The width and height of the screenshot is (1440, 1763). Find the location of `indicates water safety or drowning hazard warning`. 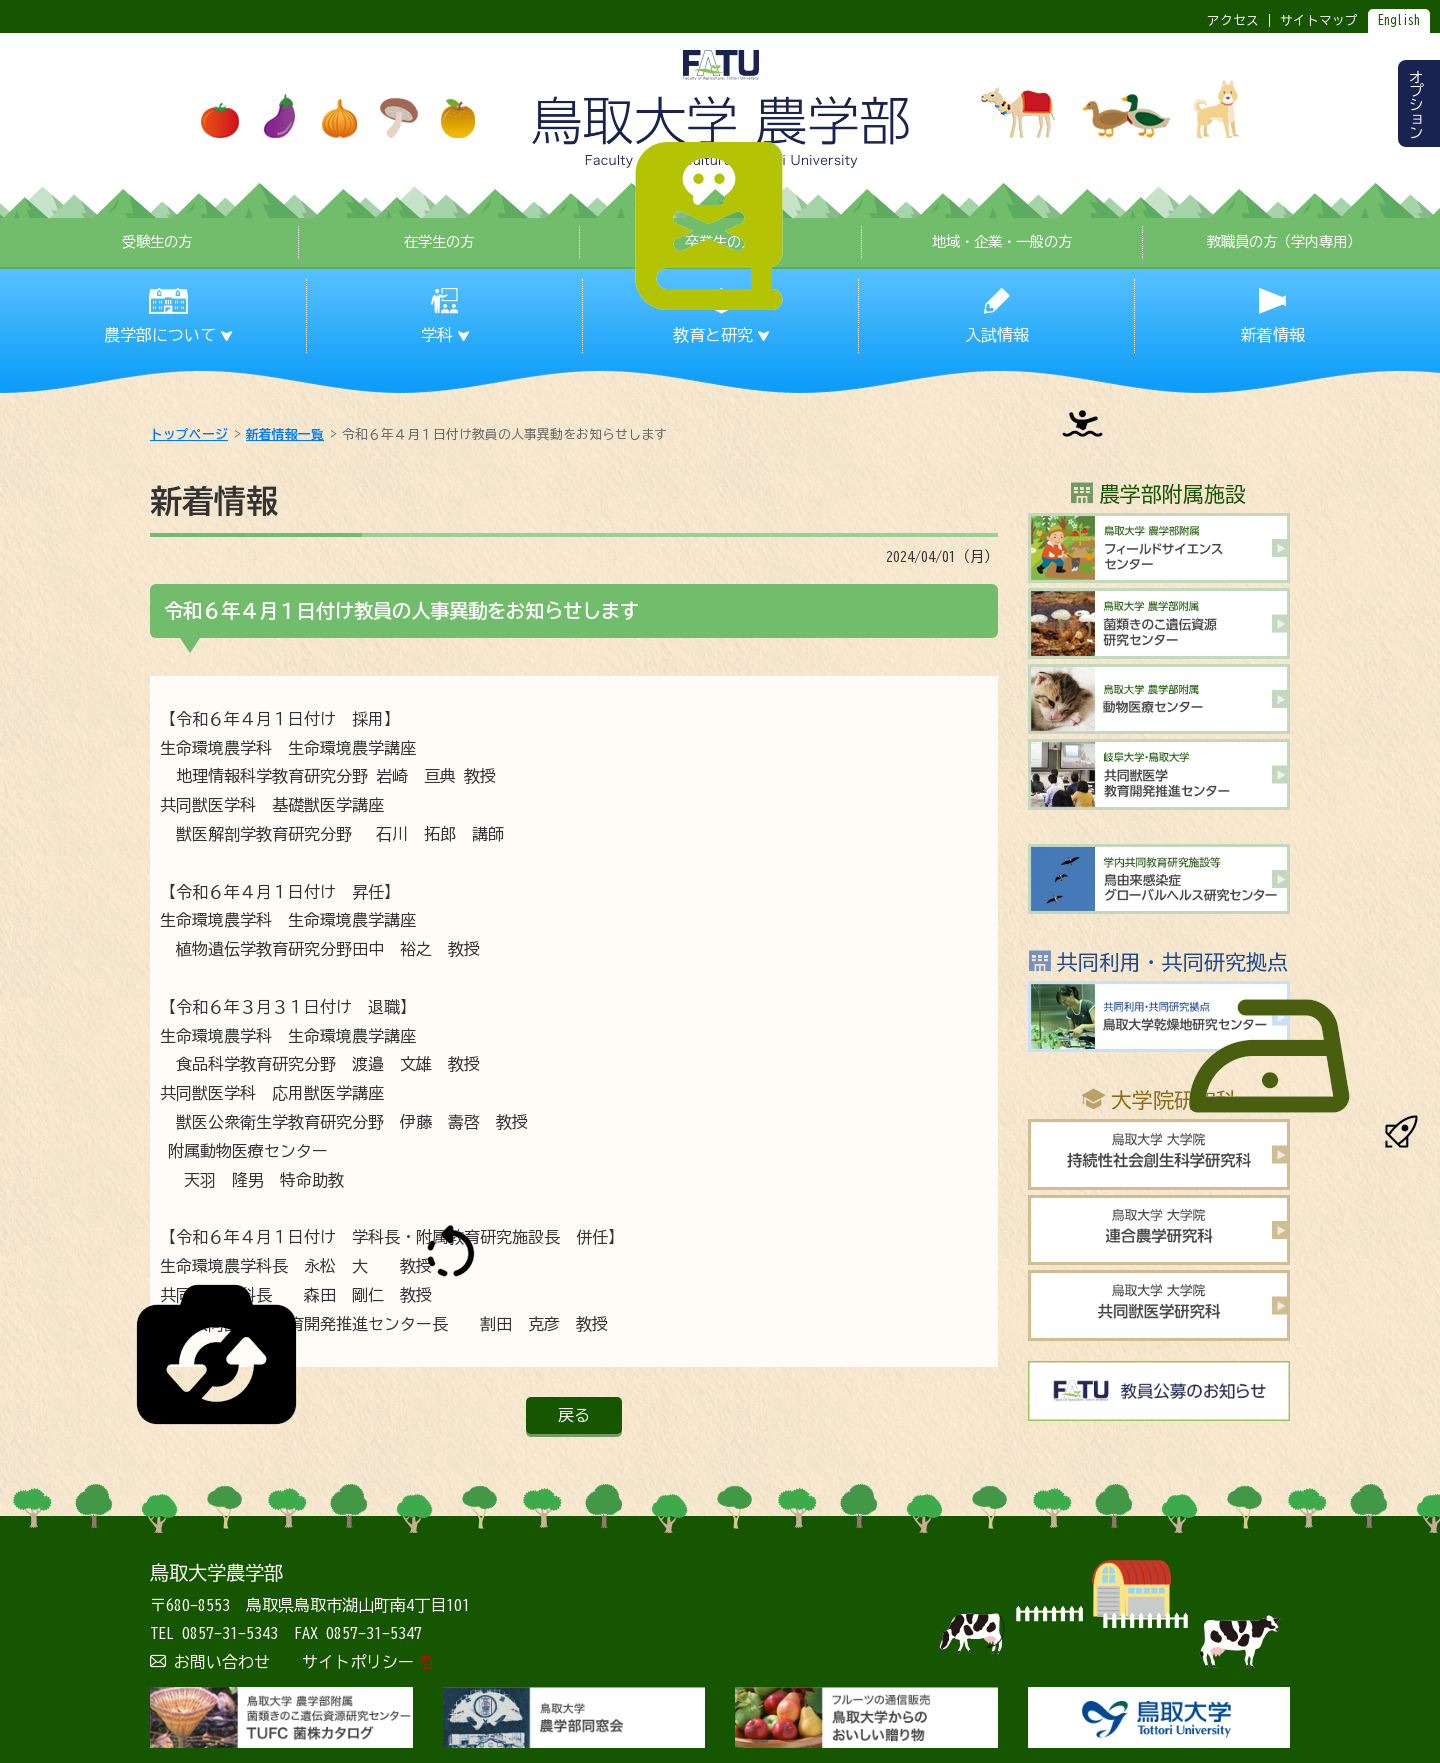

indicates water safety or drowning hazard warning is located at coordinates (1082, 424).